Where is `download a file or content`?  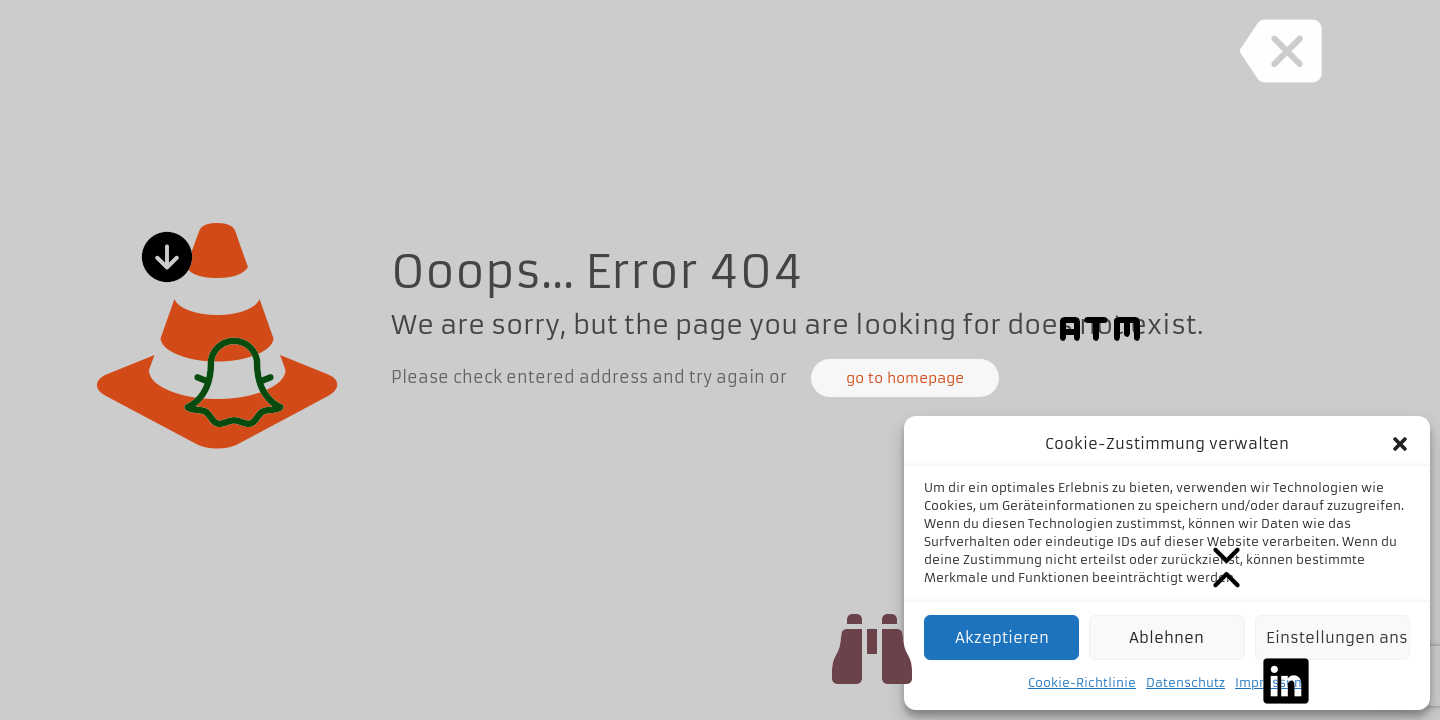 download a file or content is located at coordinates (167, 257).